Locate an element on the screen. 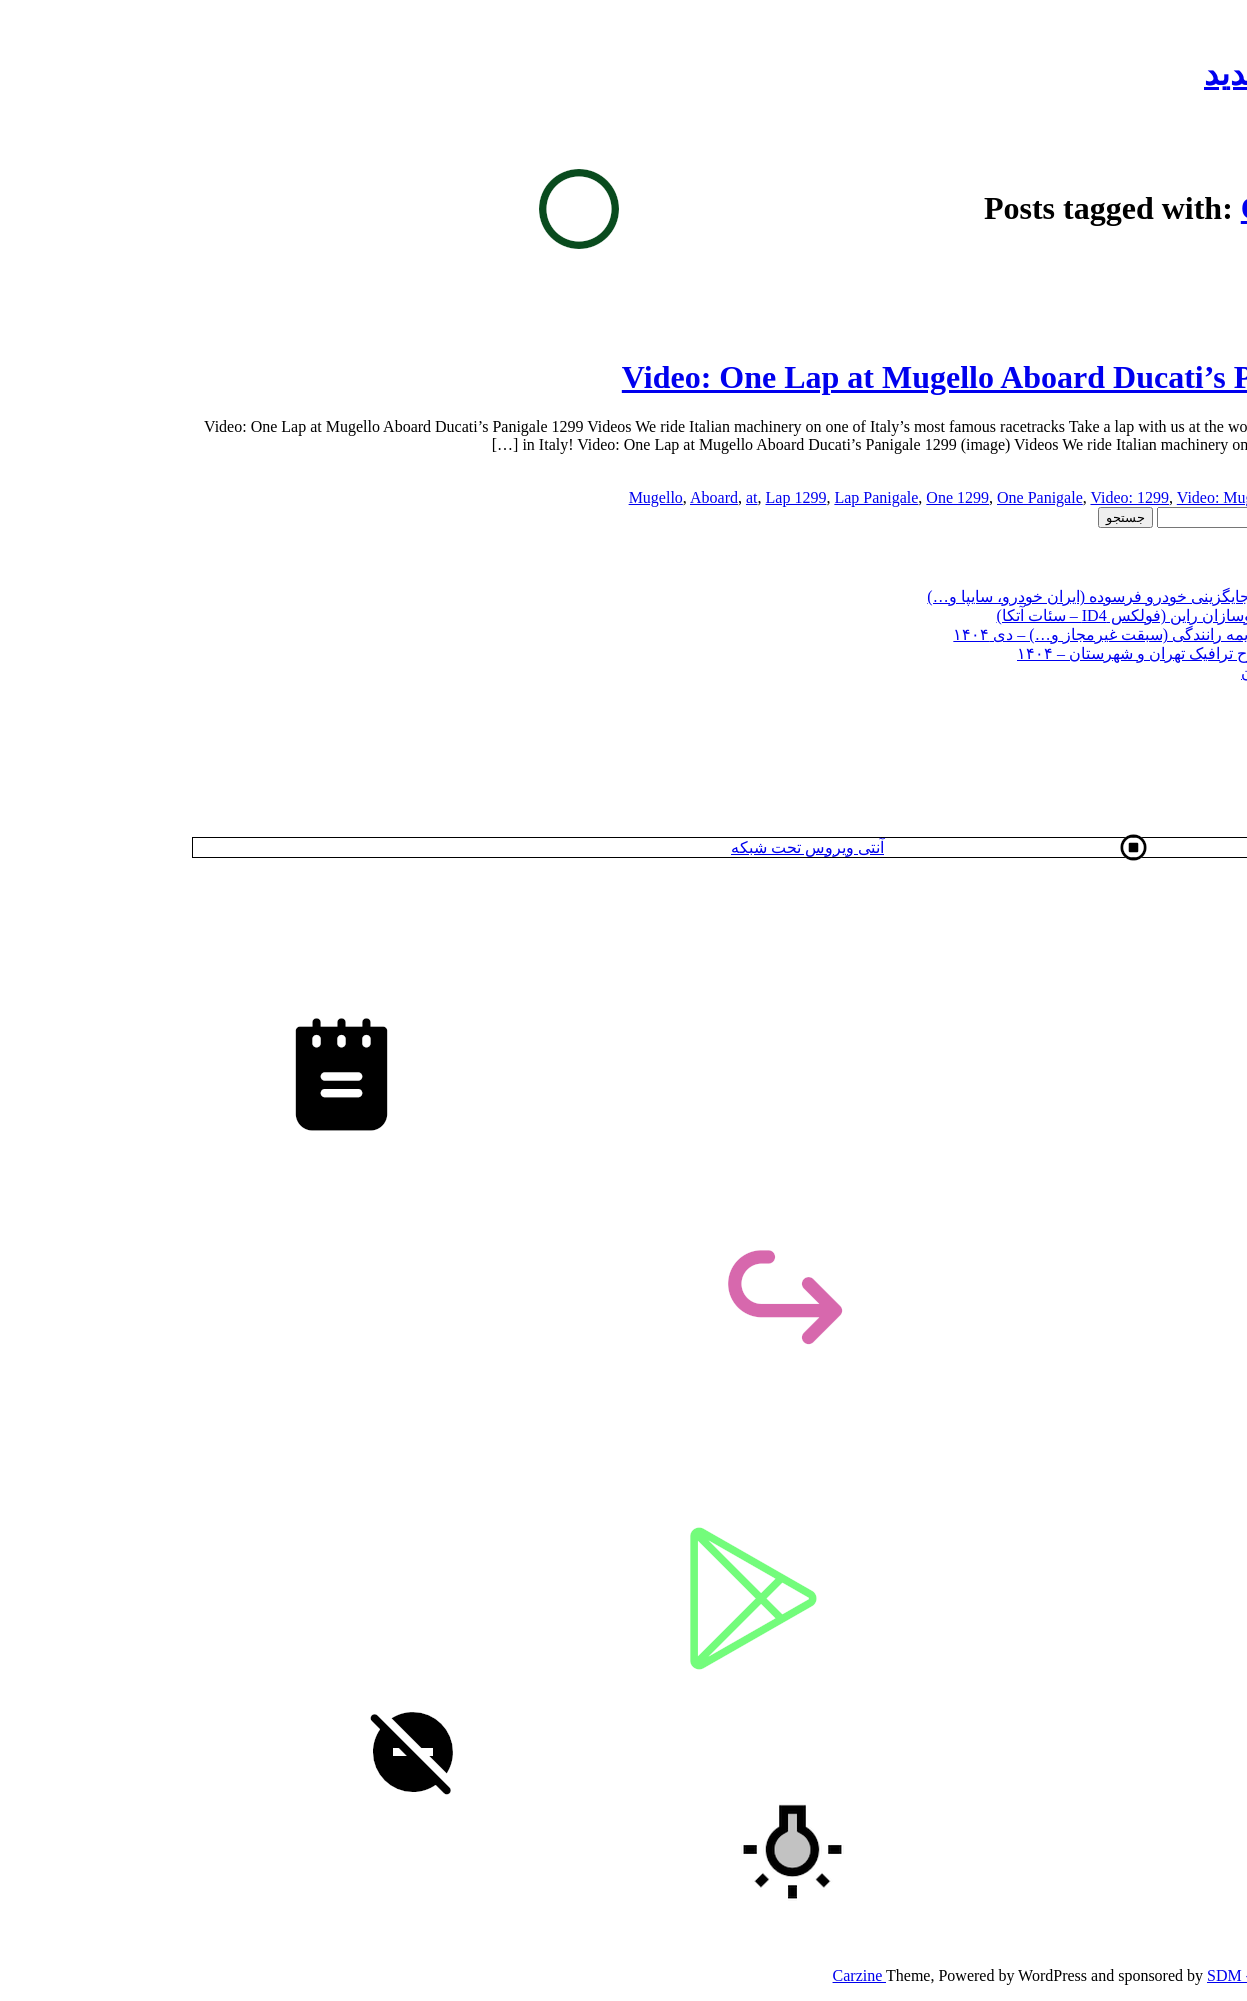 This screenshot has width=1247, height=2001. go forward or navigate to next page is located at coordinates (788, 1290).